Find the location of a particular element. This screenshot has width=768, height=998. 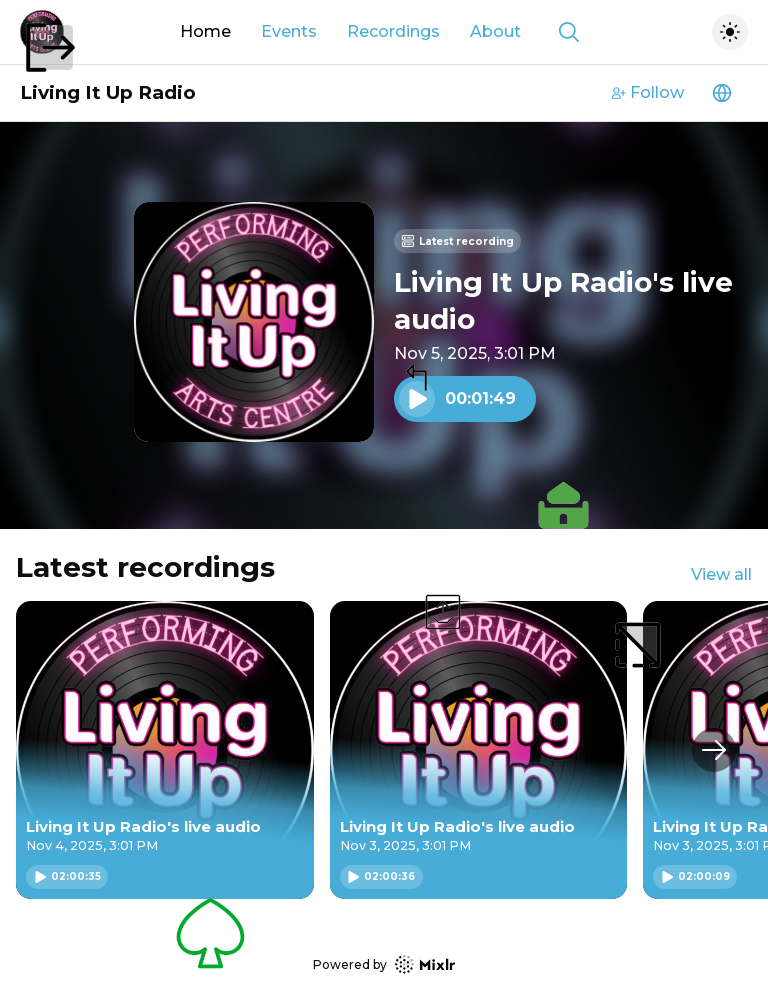

log out of your account is located at coordinates (48, 47).